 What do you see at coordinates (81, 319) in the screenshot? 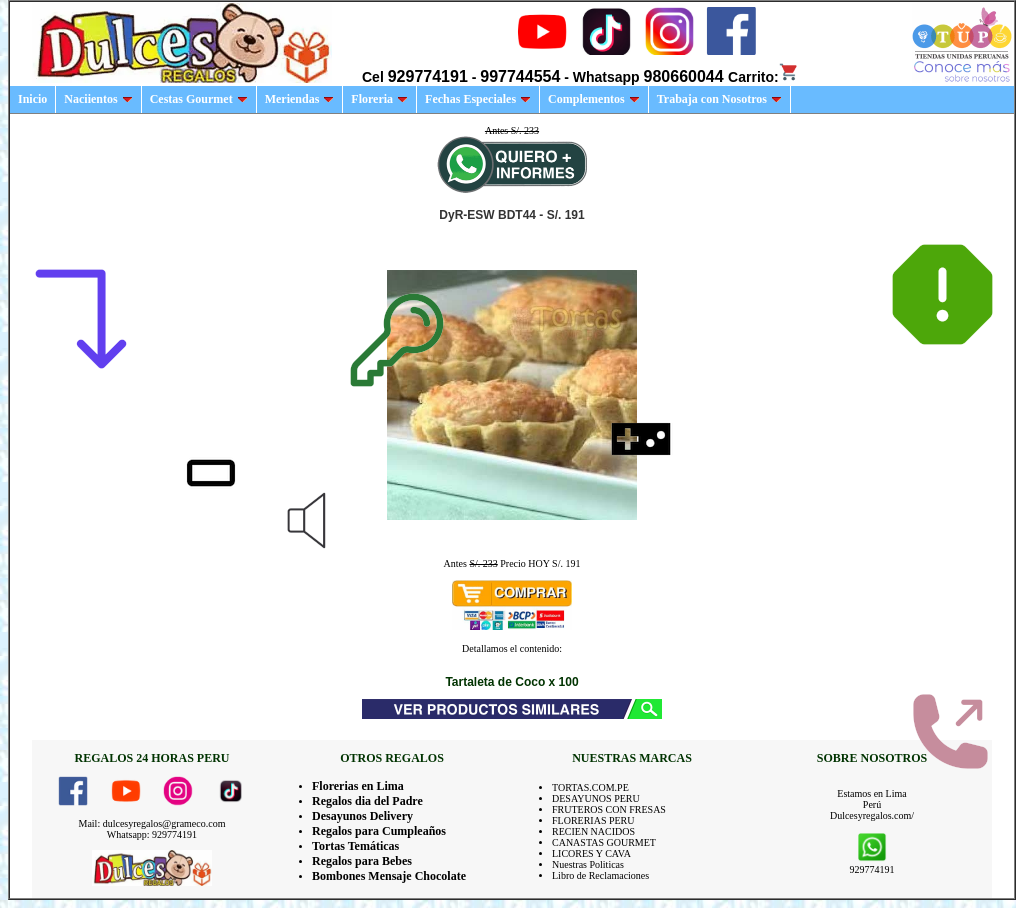
I see `turn right then down navigation direction` at bounding box center [81, 319].